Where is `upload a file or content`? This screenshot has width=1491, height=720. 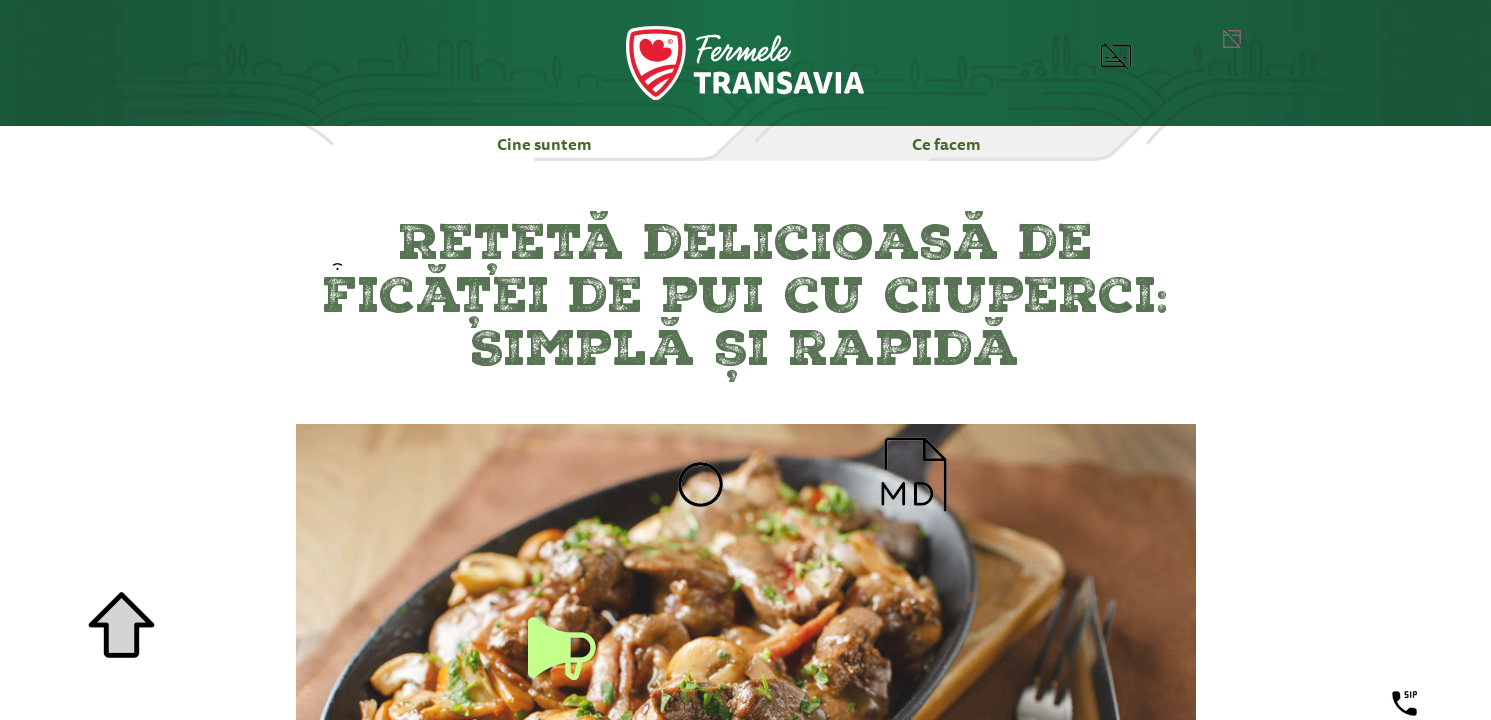
upload a file or content is located at coordinates (121, 627).